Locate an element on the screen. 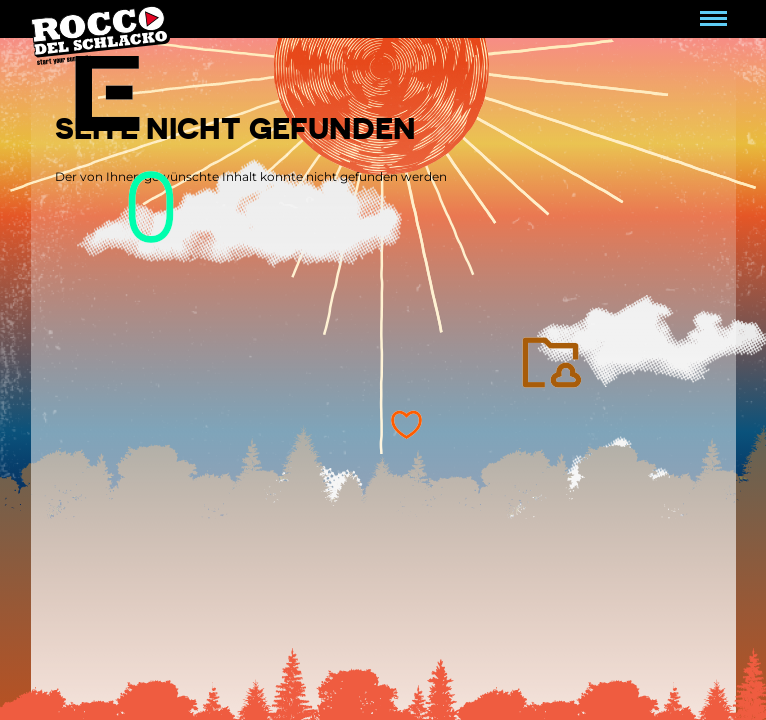  indicates zero items or empty count is located at coordinates (151, 207).